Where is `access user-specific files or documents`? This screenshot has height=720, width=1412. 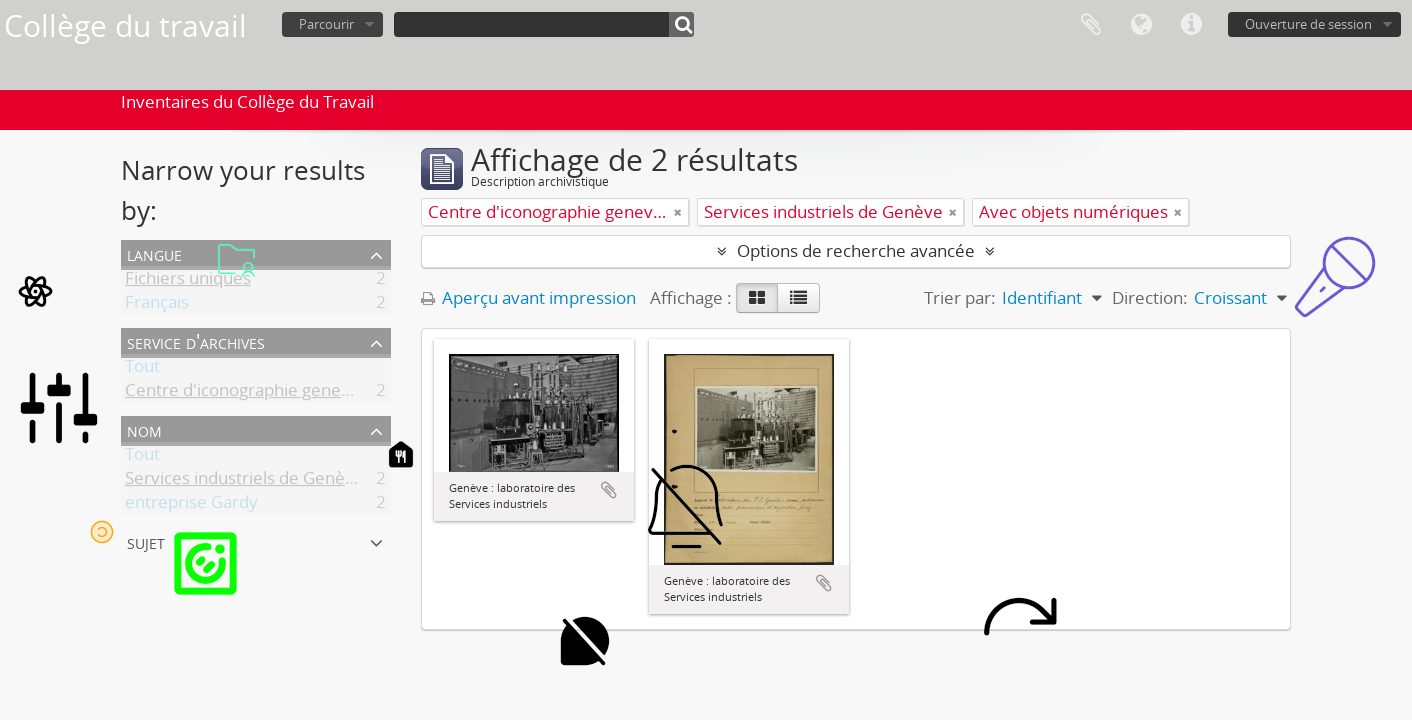
access user-specific files or documents is located at coordinates (236, 258).